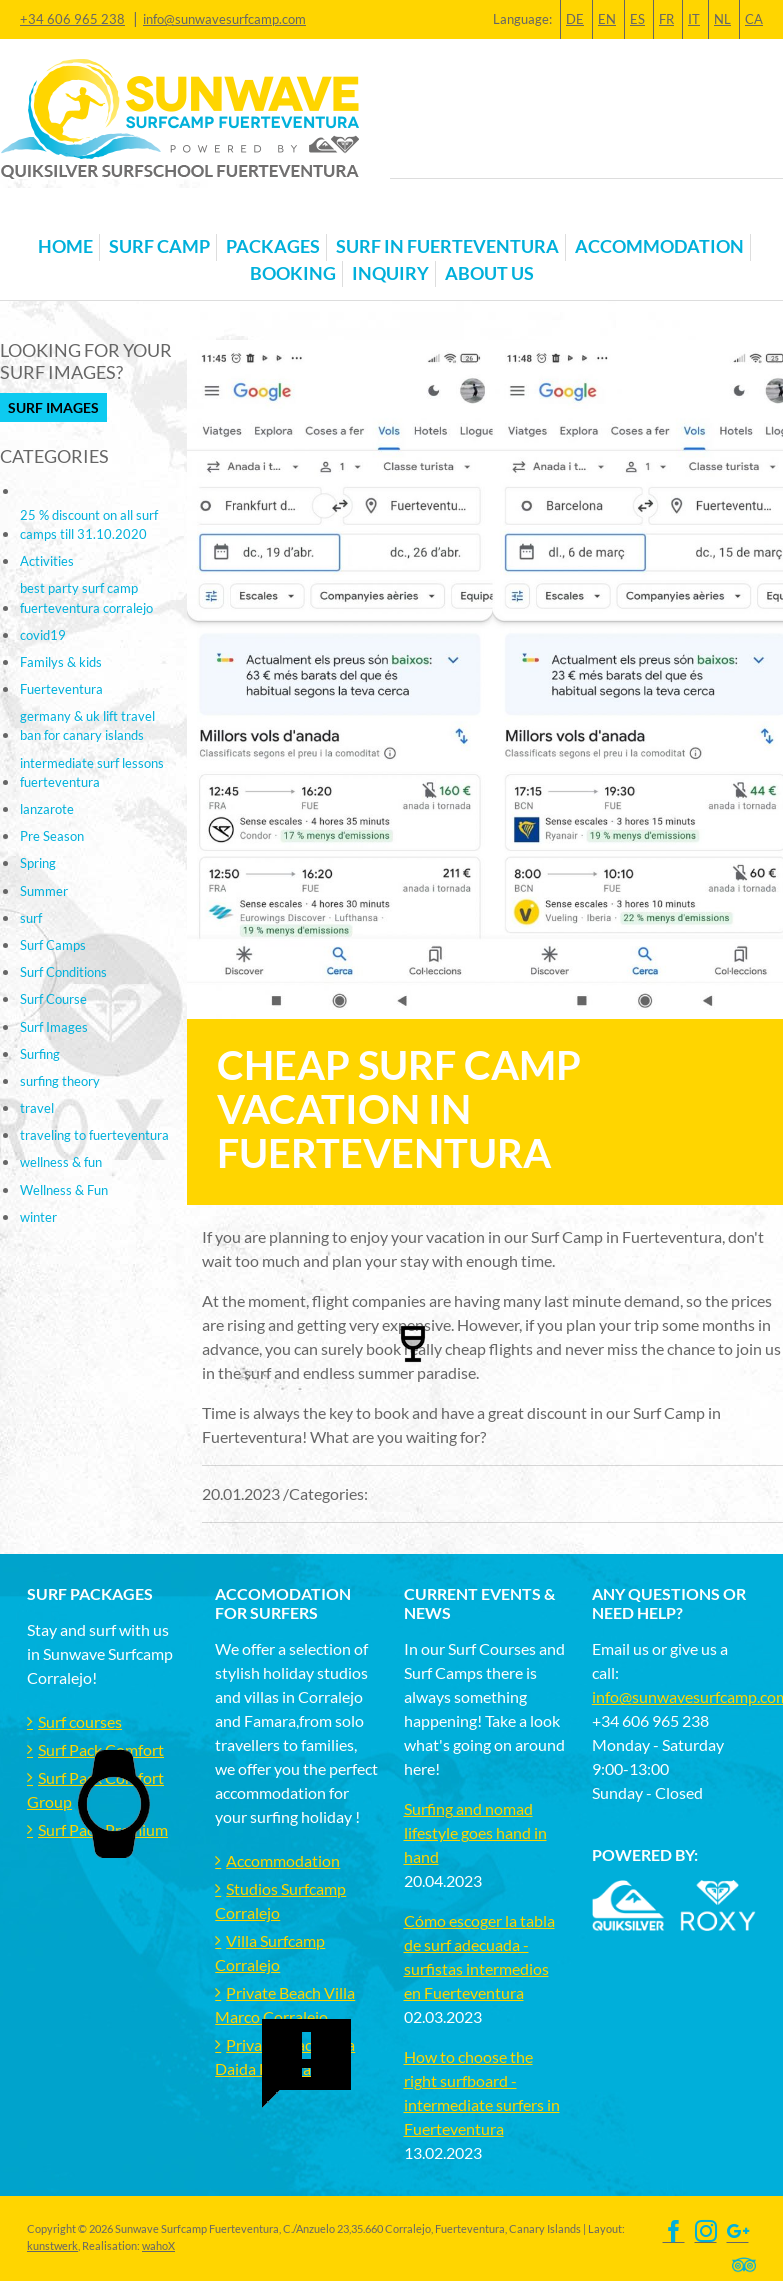 This screenshot has height=2281, width=783. Describe the element at coordinates (114, 1804) in the screenshot. I see `access smartwatch settings or pairing` at that location.